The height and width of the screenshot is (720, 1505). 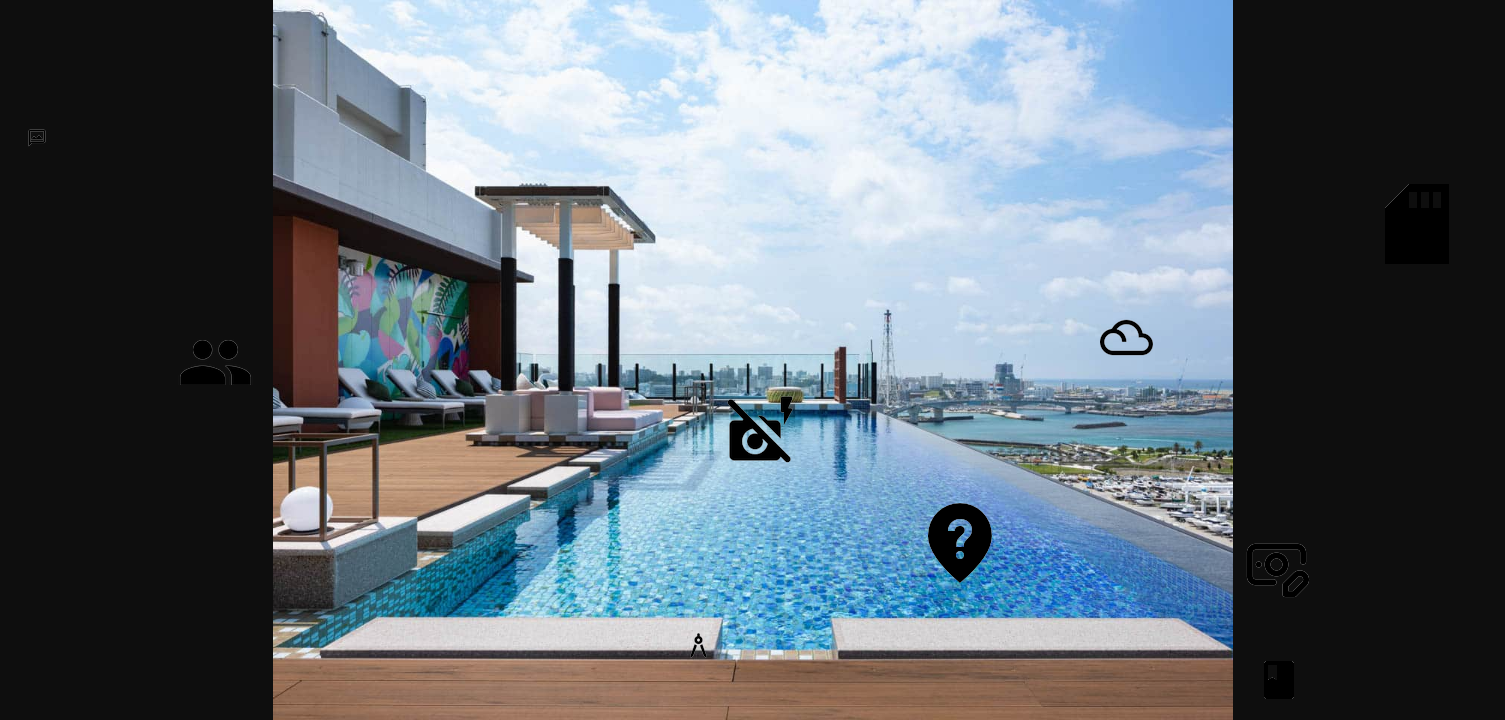 What do you see at coordinates (37, 138) in the screenshot?
I see `send or receive a picture message` at bounding box center [37, 138].